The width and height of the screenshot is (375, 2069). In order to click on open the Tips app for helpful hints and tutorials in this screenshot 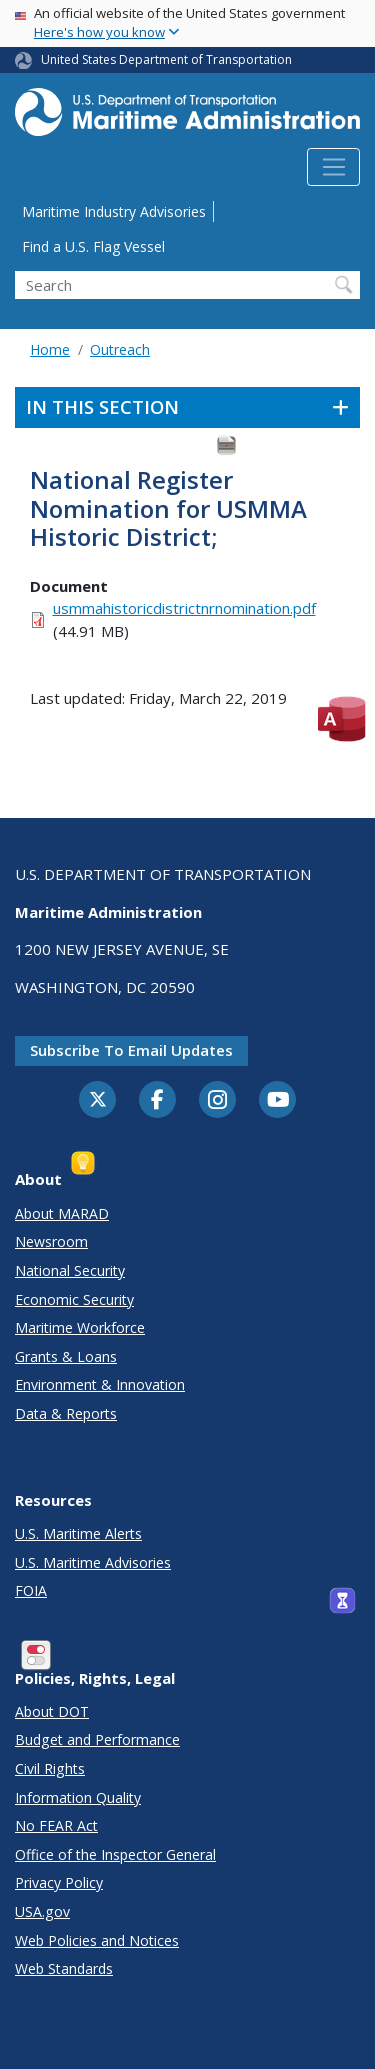, I will do `click(83, 1163)`.